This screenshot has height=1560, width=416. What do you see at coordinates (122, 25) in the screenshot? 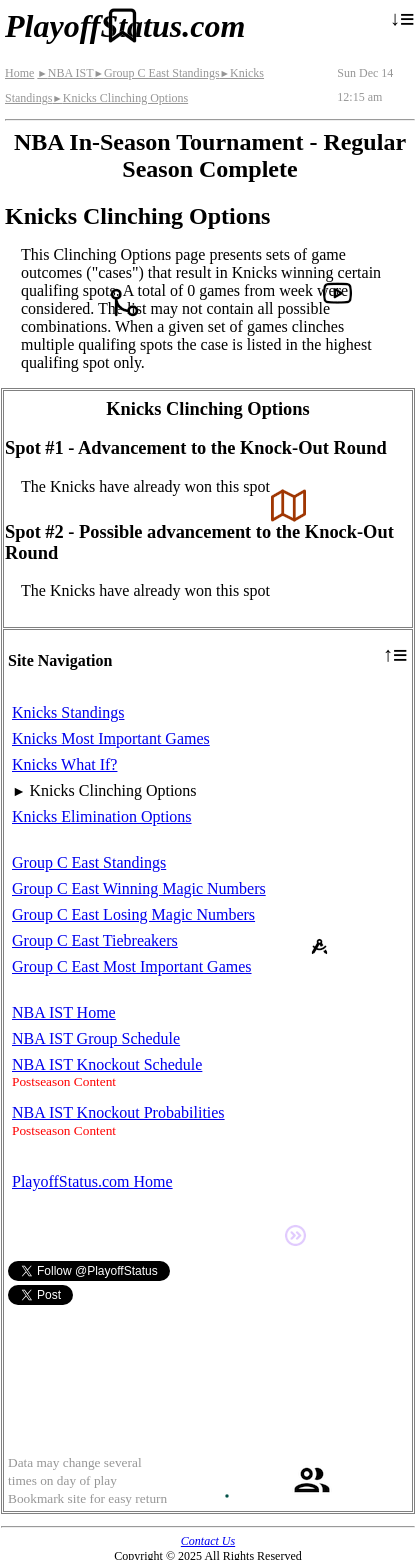
I see `save this item for later` at bounding box center [122, 25].